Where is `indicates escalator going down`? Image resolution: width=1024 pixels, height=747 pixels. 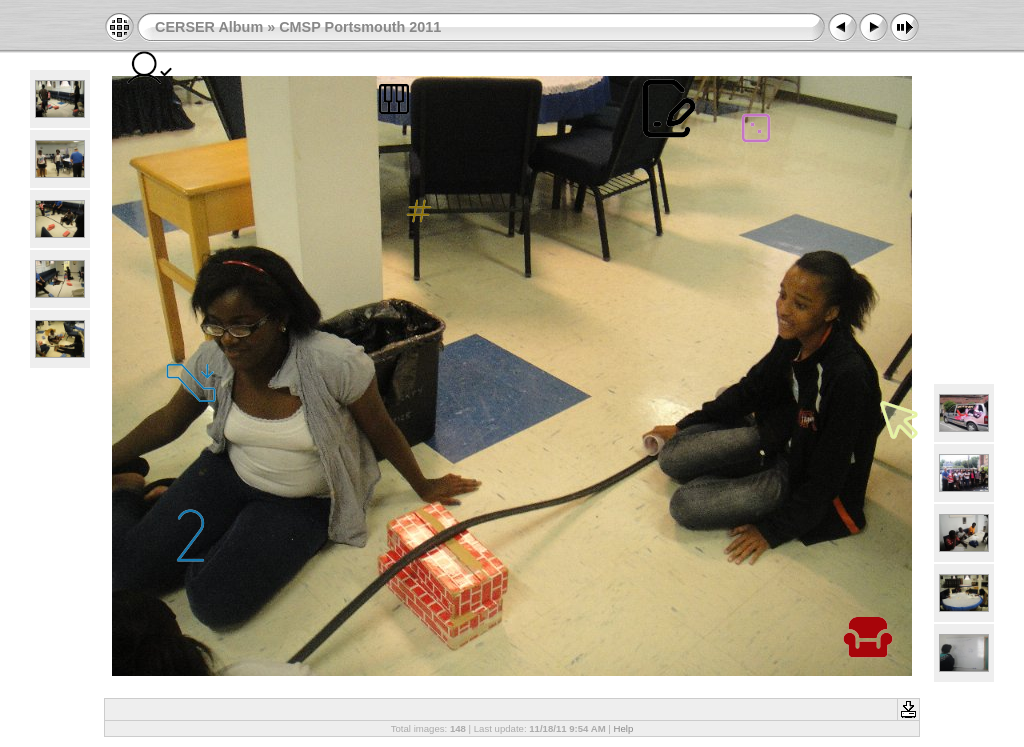
indicates escalator going down is located at coordinates (191, 383).